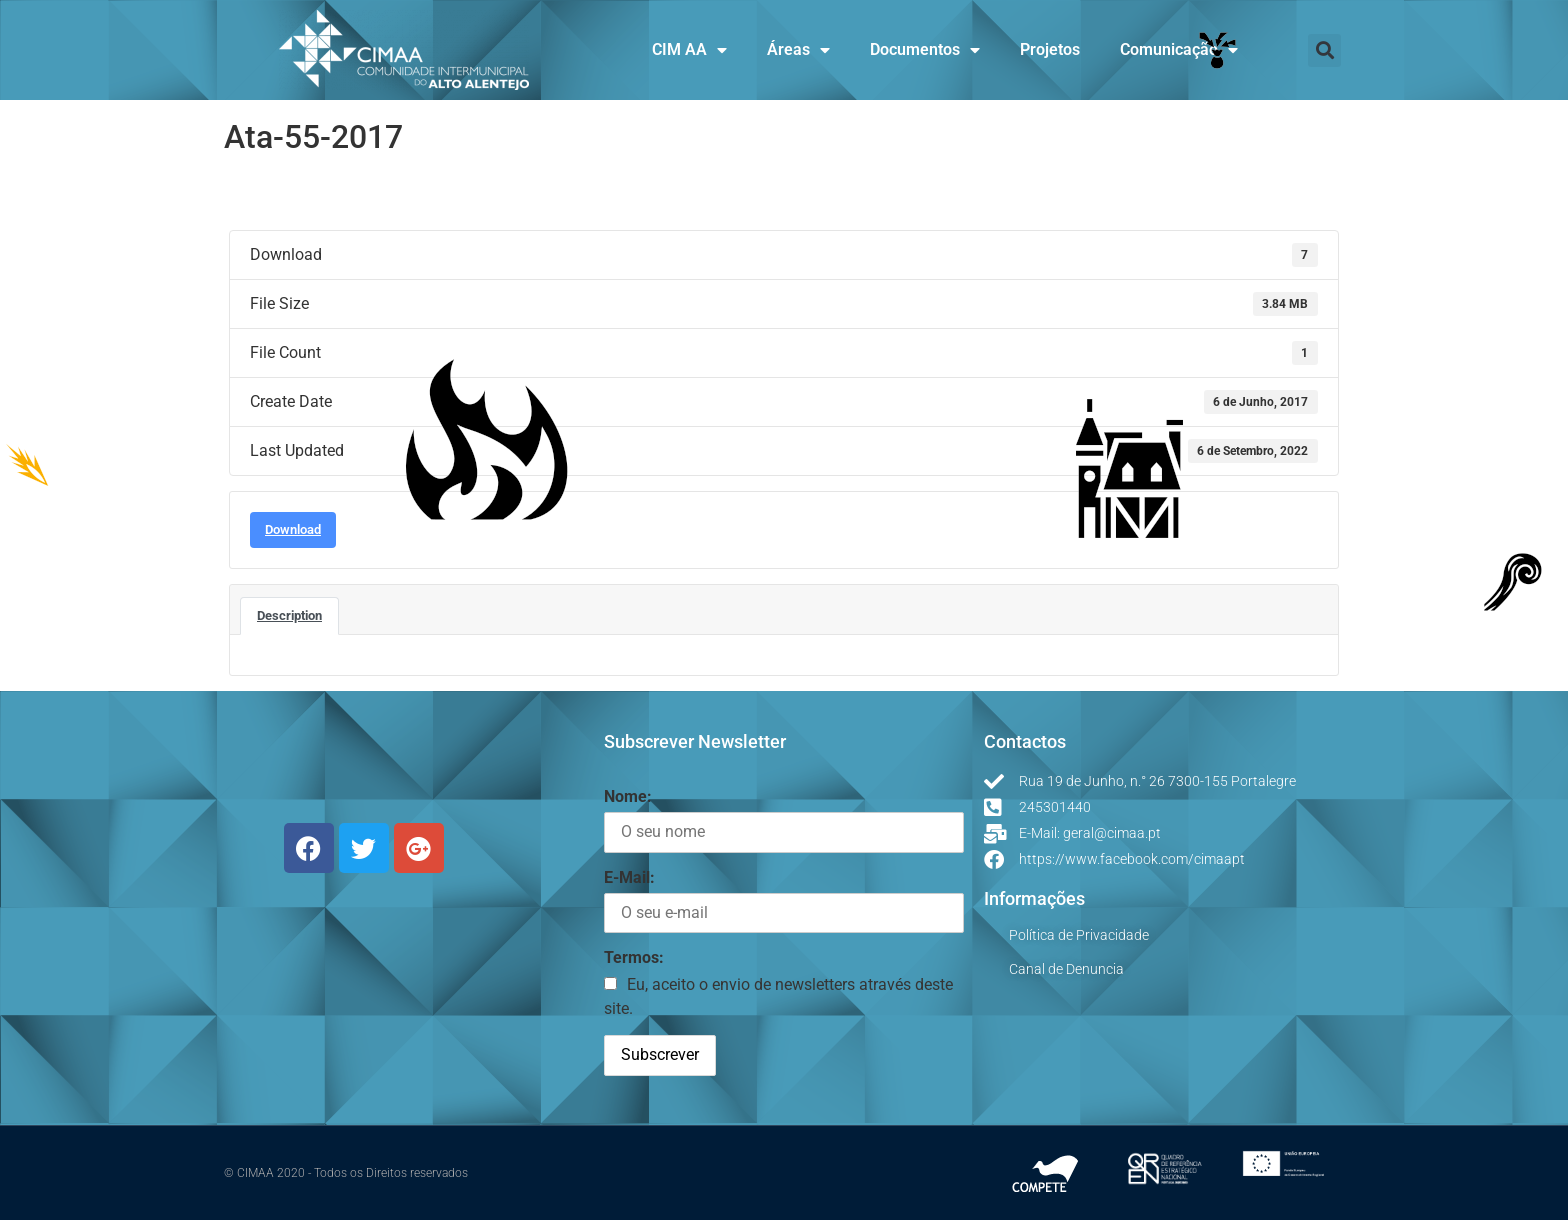 This screenshot has height=1220, width=1568. I want to click on indicates profit or financial gain, so click(1217, 50).